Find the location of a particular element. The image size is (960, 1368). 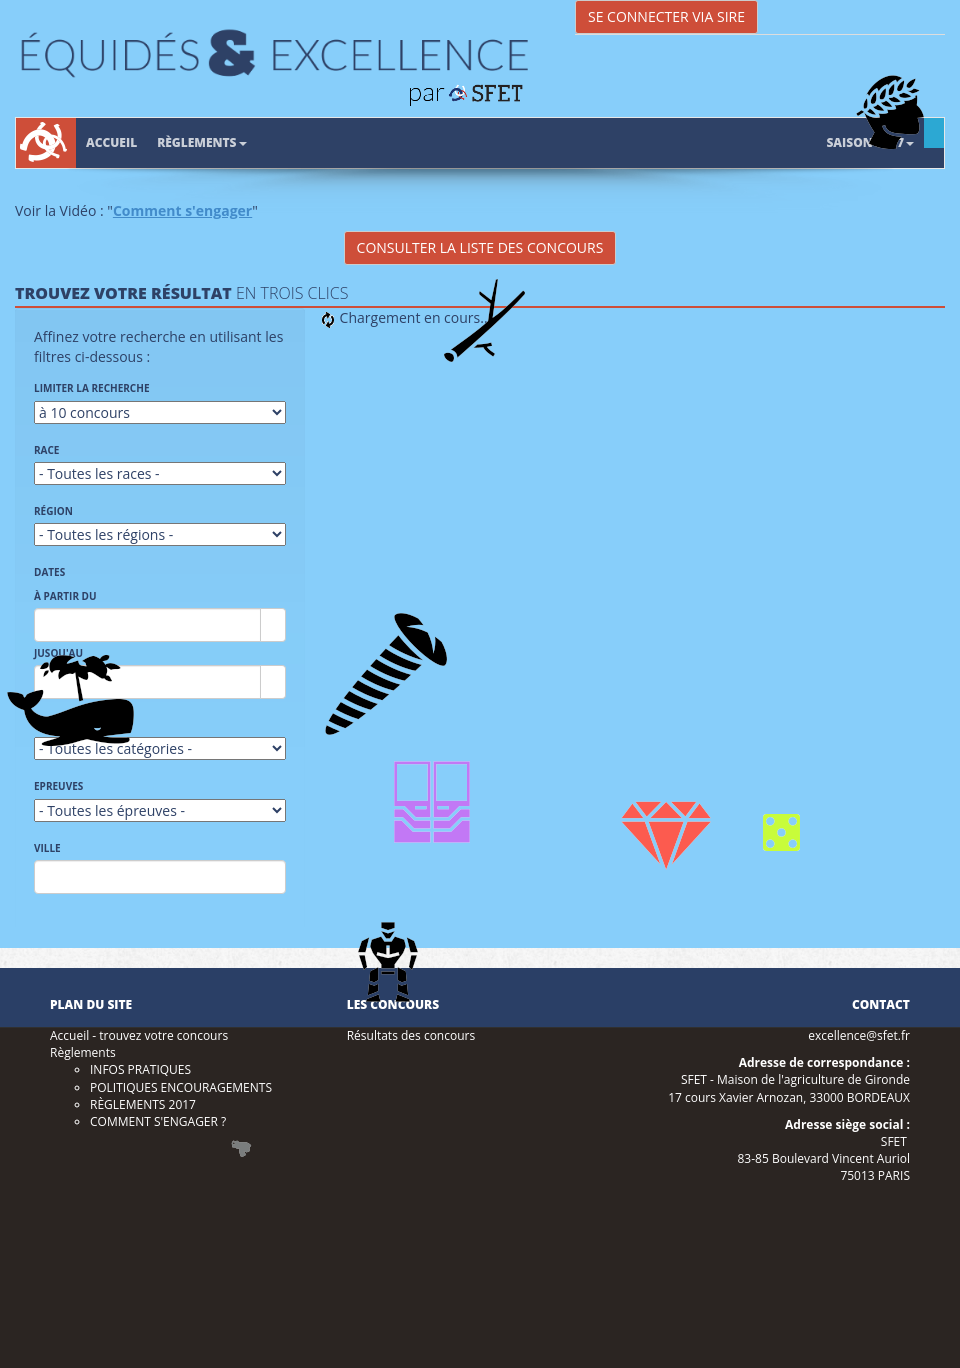

ocean wildlife or marine life category is located at coordinates (70, 700).